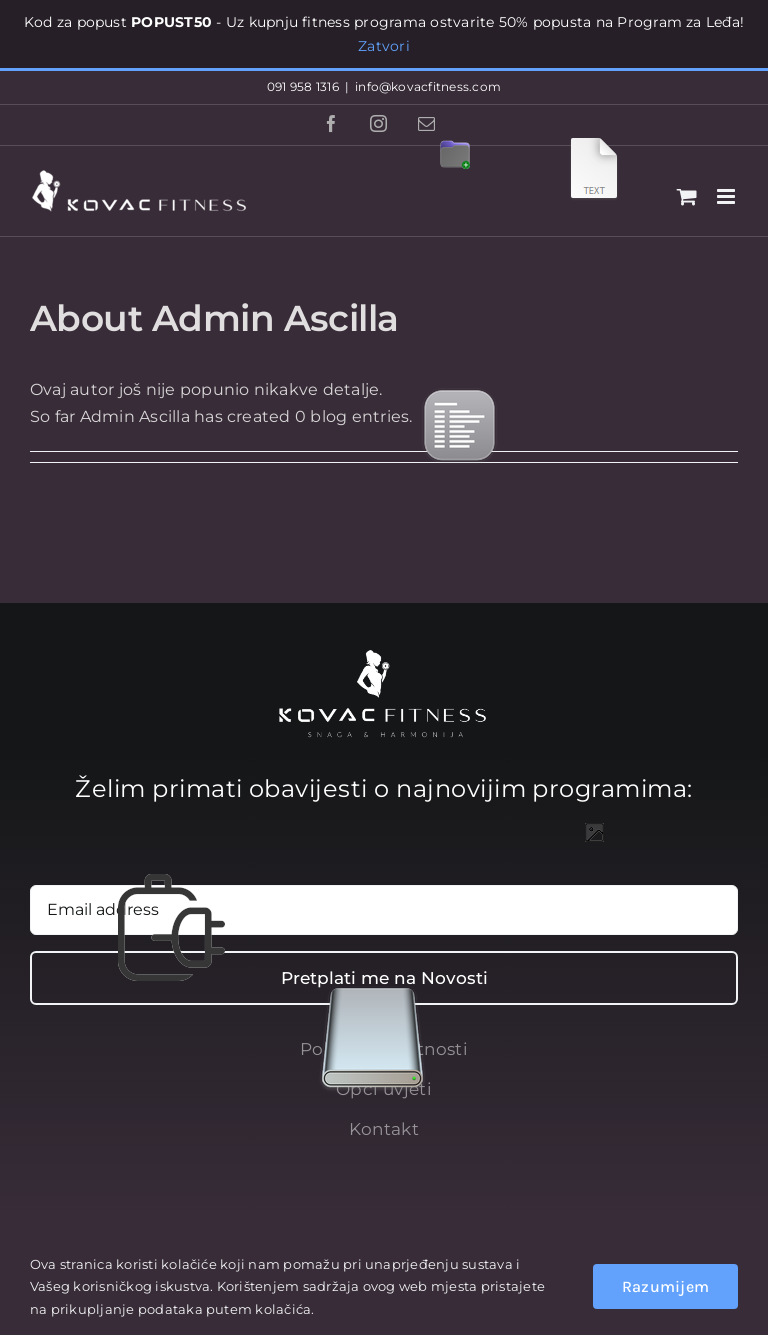  What do you see at coordinates (594, 832) in the screenshot?
I see `view image or photo` at bounding box center [594, 832].